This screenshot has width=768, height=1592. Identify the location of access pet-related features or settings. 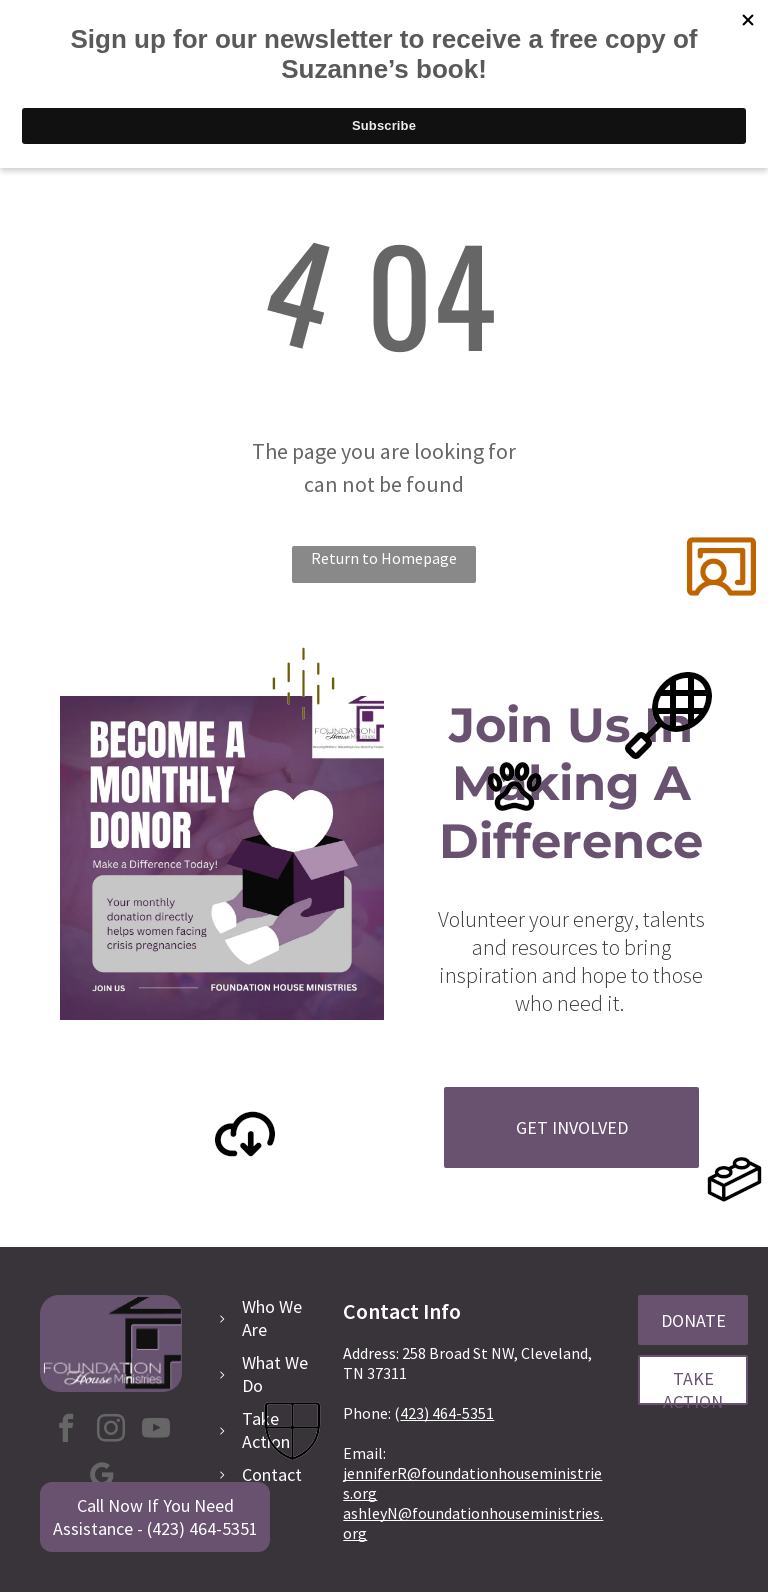
(514, 786).